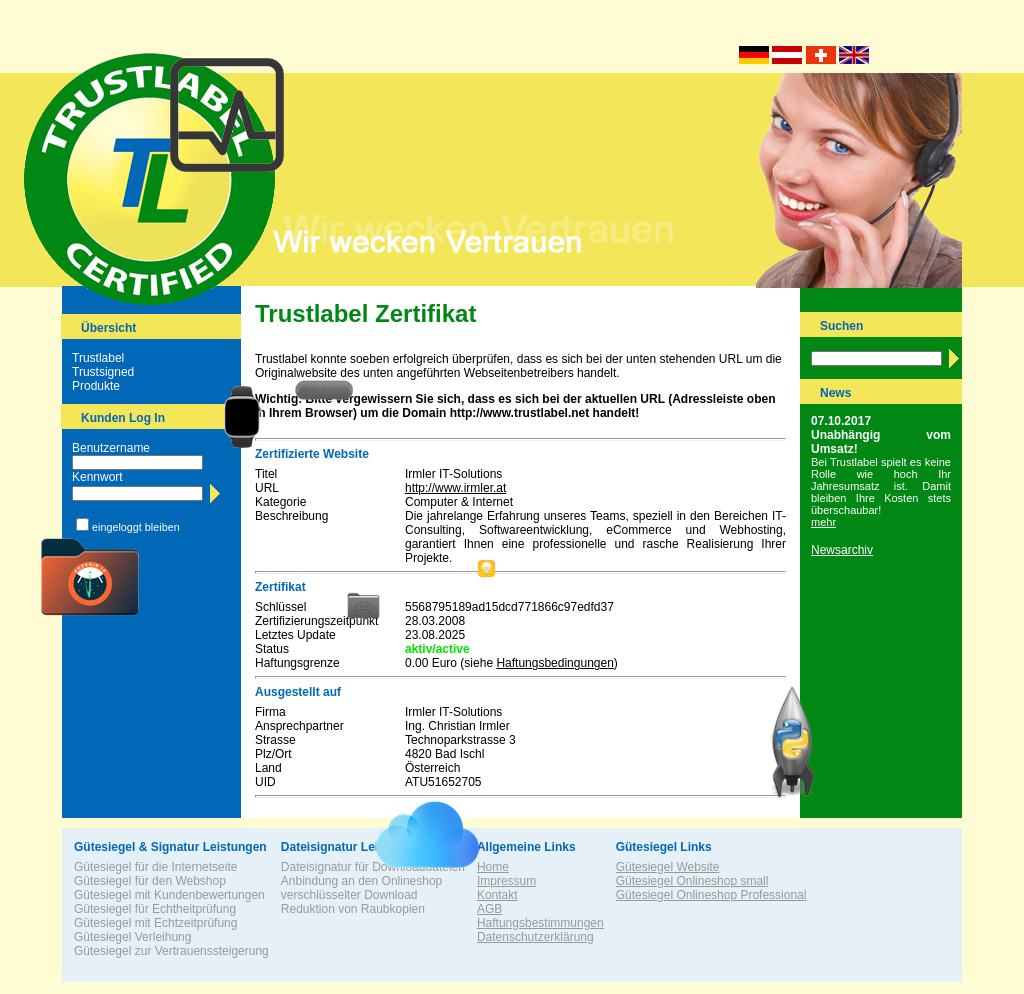 Image resolution: width=1024 pixels, height=994 pixels. I want to click on open the tips app for helpful hints and tutorials, so click(486, 568).